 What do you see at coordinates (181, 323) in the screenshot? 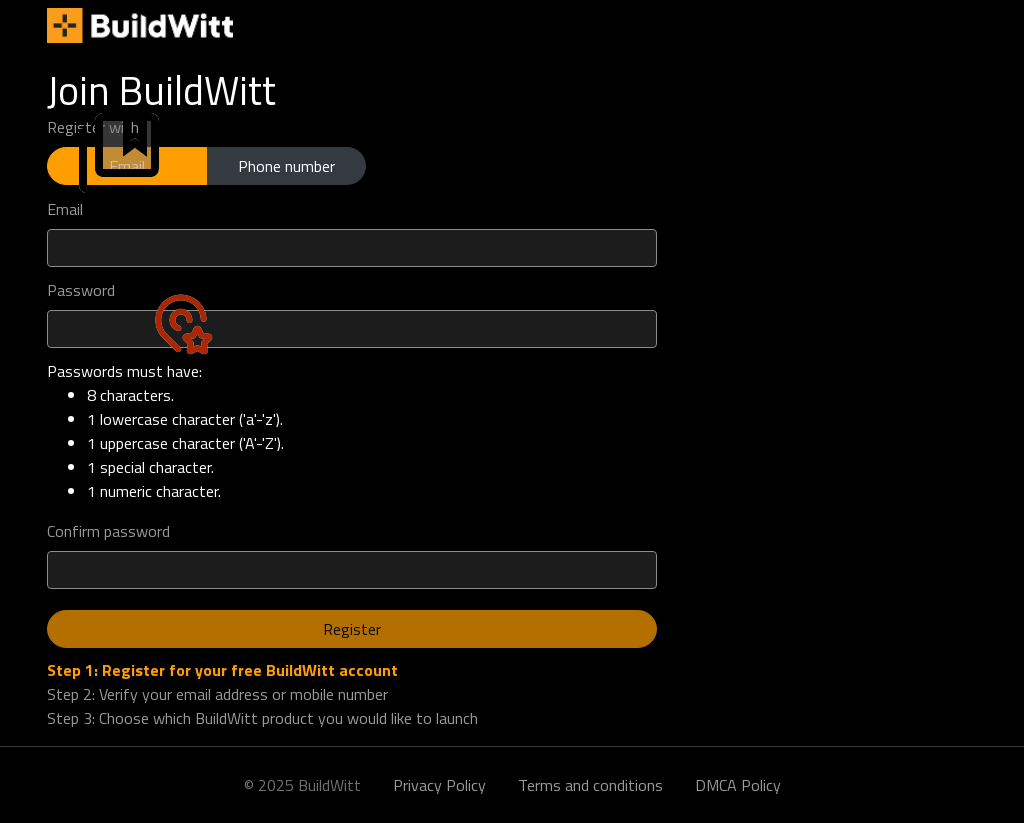
I see `mark a location as favorite` at bounding box center [181, 323].